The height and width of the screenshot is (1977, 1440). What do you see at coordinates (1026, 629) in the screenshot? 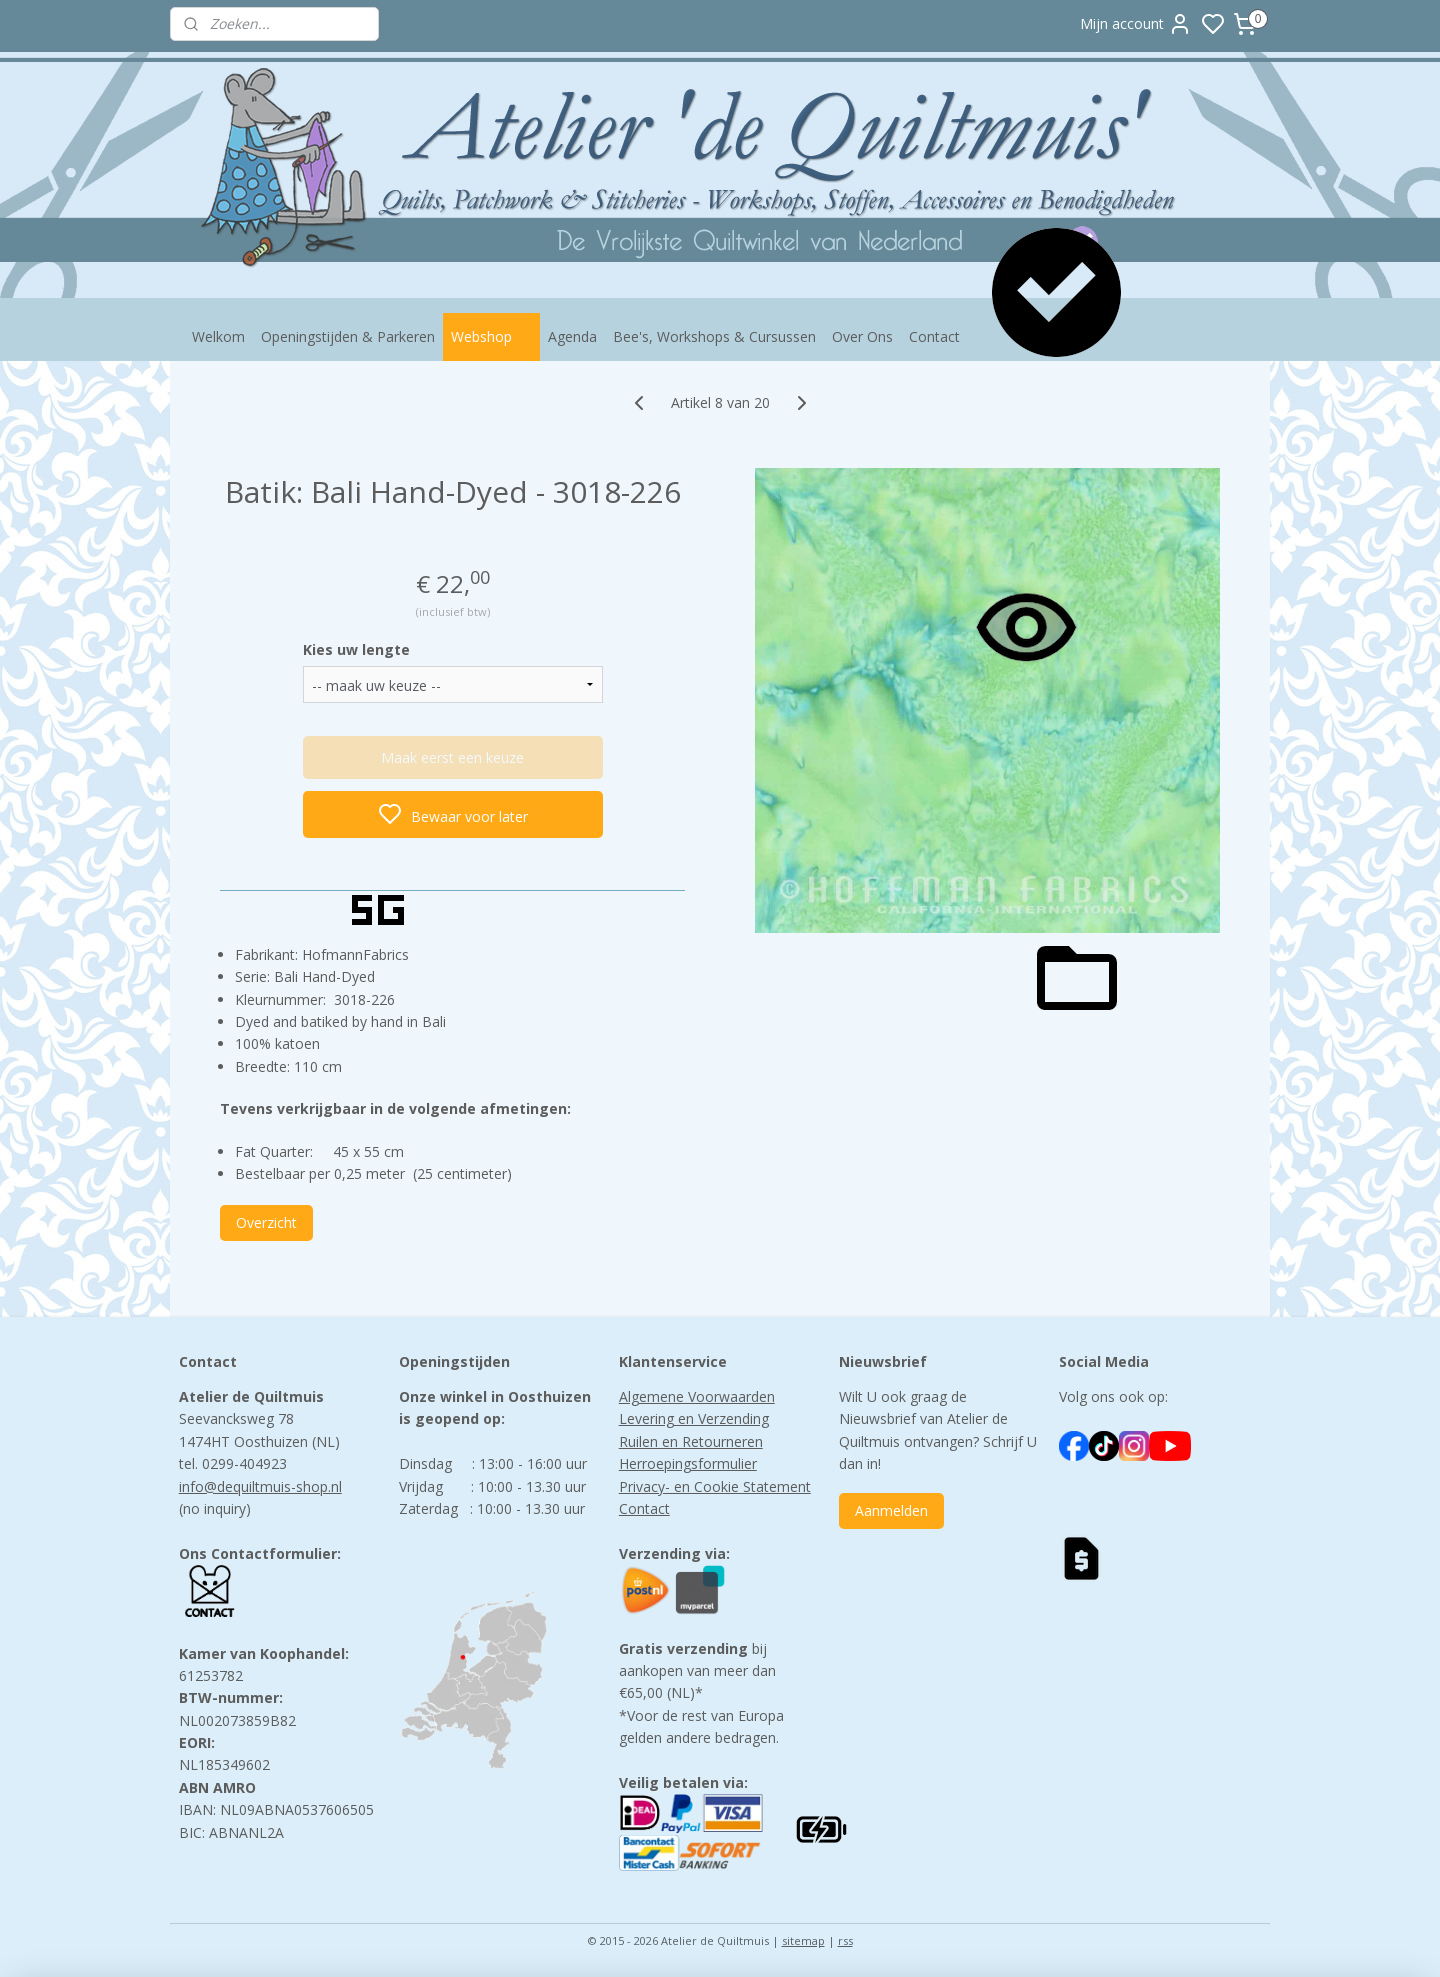
I see `toggle visibility of content or password` at bounding box center [1026, 629].